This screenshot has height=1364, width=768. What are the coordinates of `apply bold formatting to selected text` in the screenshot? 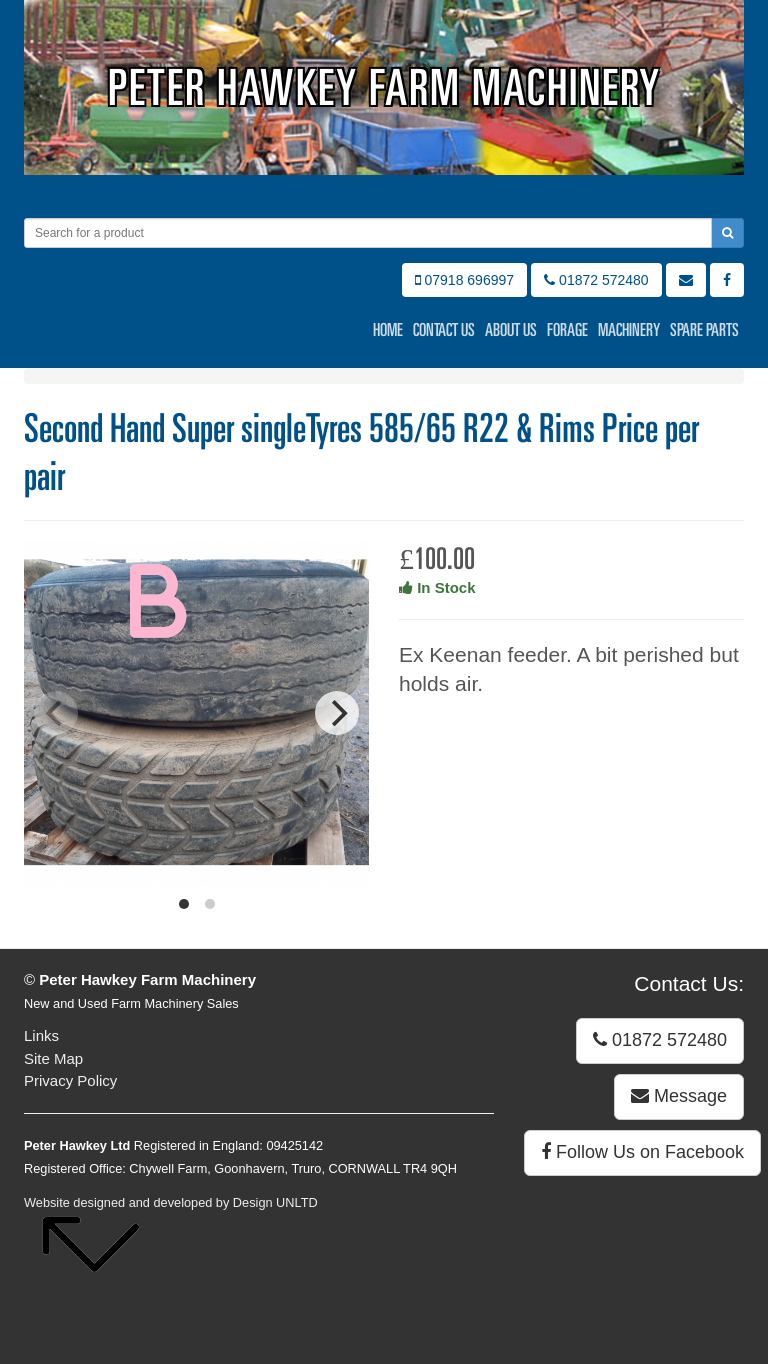 It's located at (156, 601).